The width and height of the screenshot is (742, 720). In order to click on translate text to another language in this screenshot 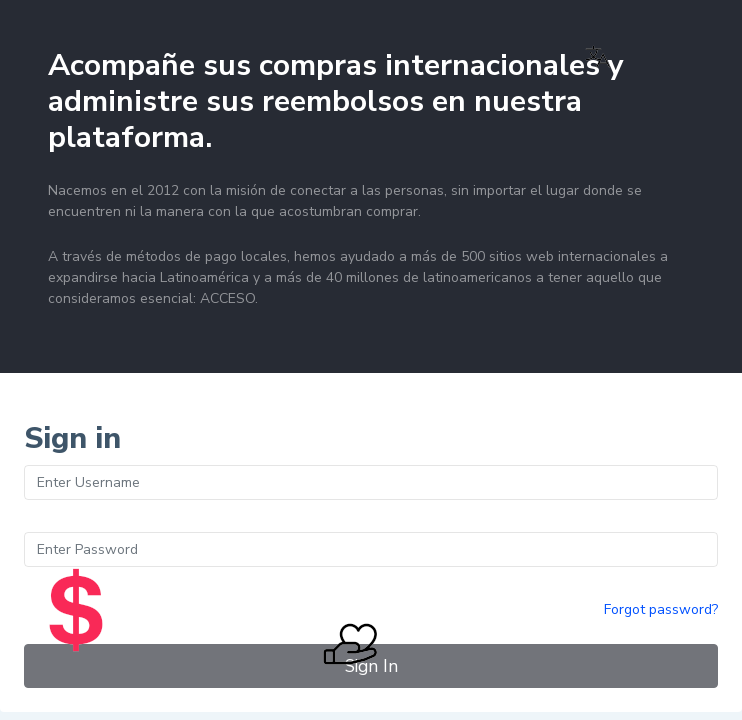, I will do `click(597, 57)`.